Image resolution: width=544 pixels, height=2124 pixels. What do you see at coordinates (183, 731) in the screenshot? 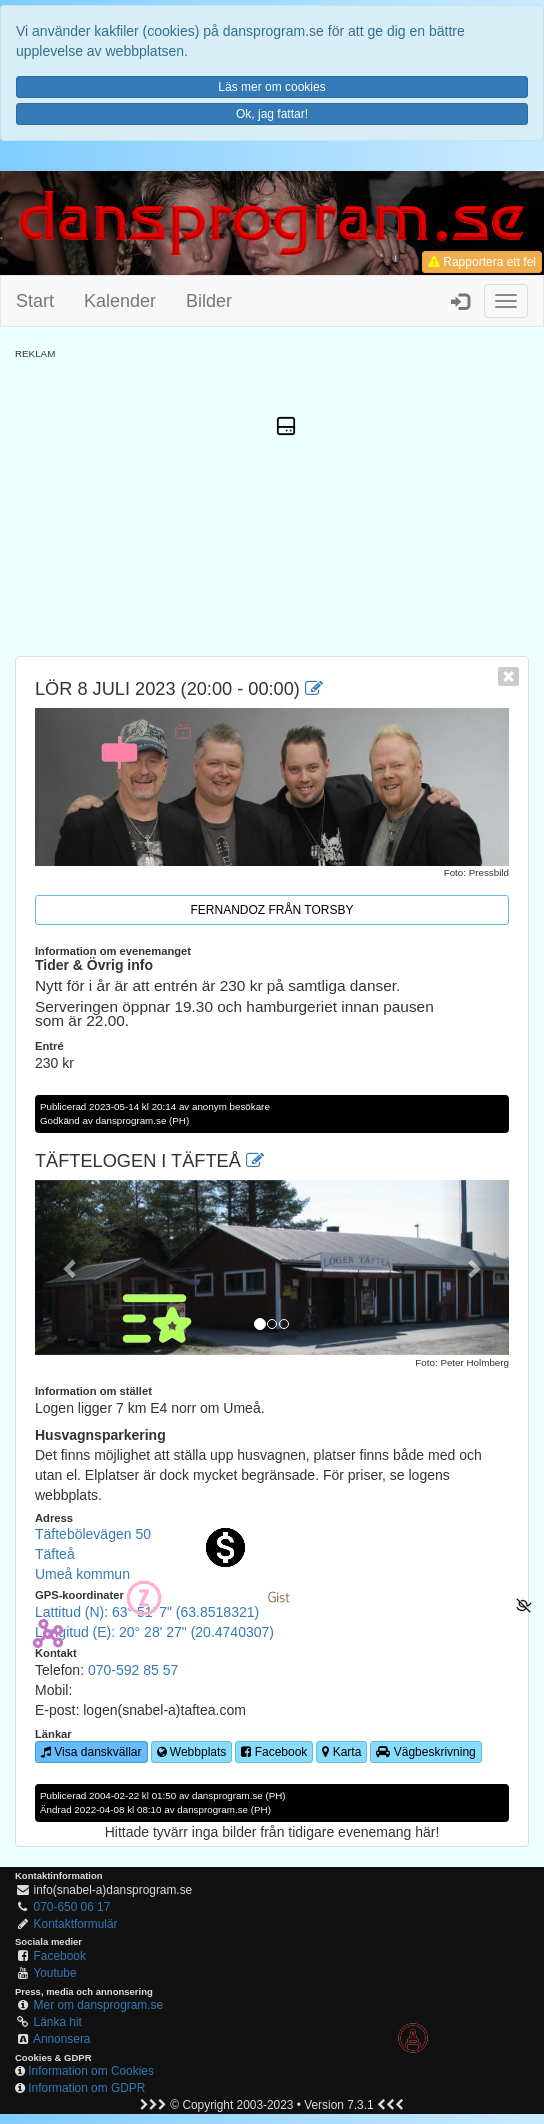
I see `unlocked or unsecured state` at bounding box center [183, 731].